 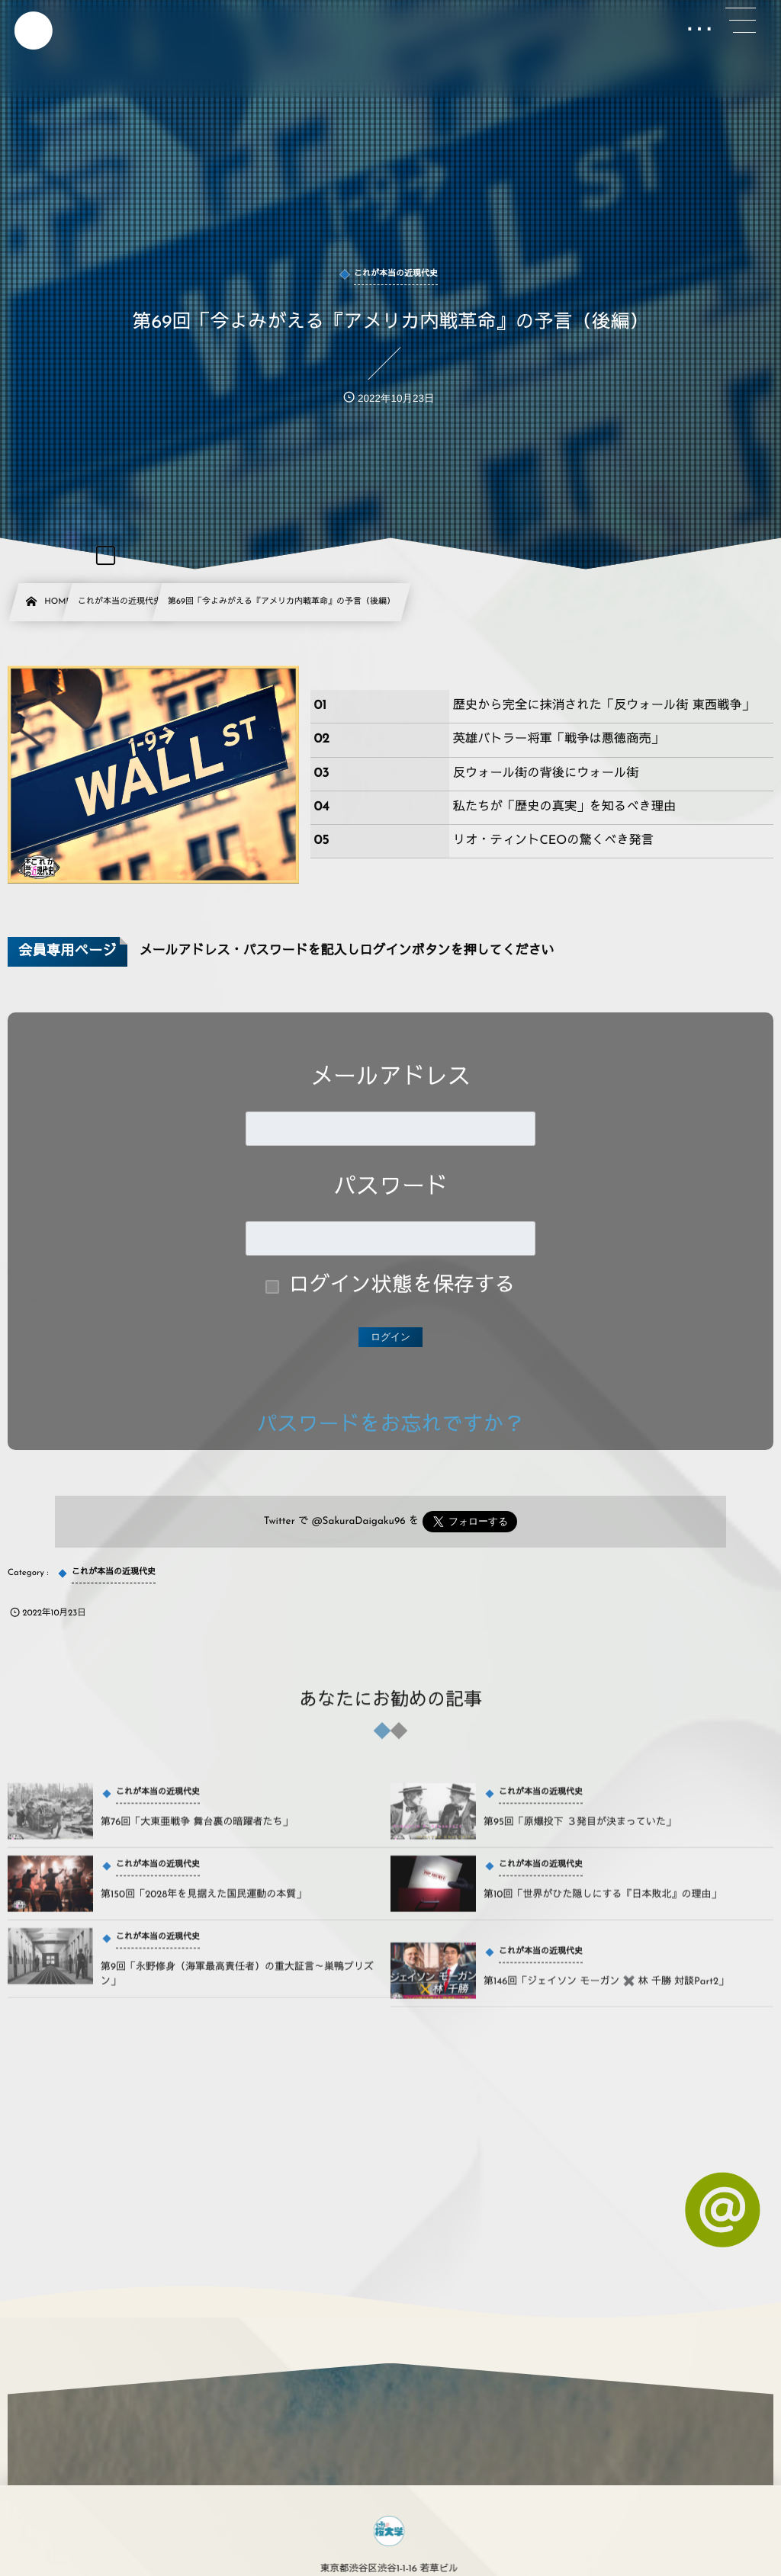 I want to click on stop media playback, so click(x=105, y=555).